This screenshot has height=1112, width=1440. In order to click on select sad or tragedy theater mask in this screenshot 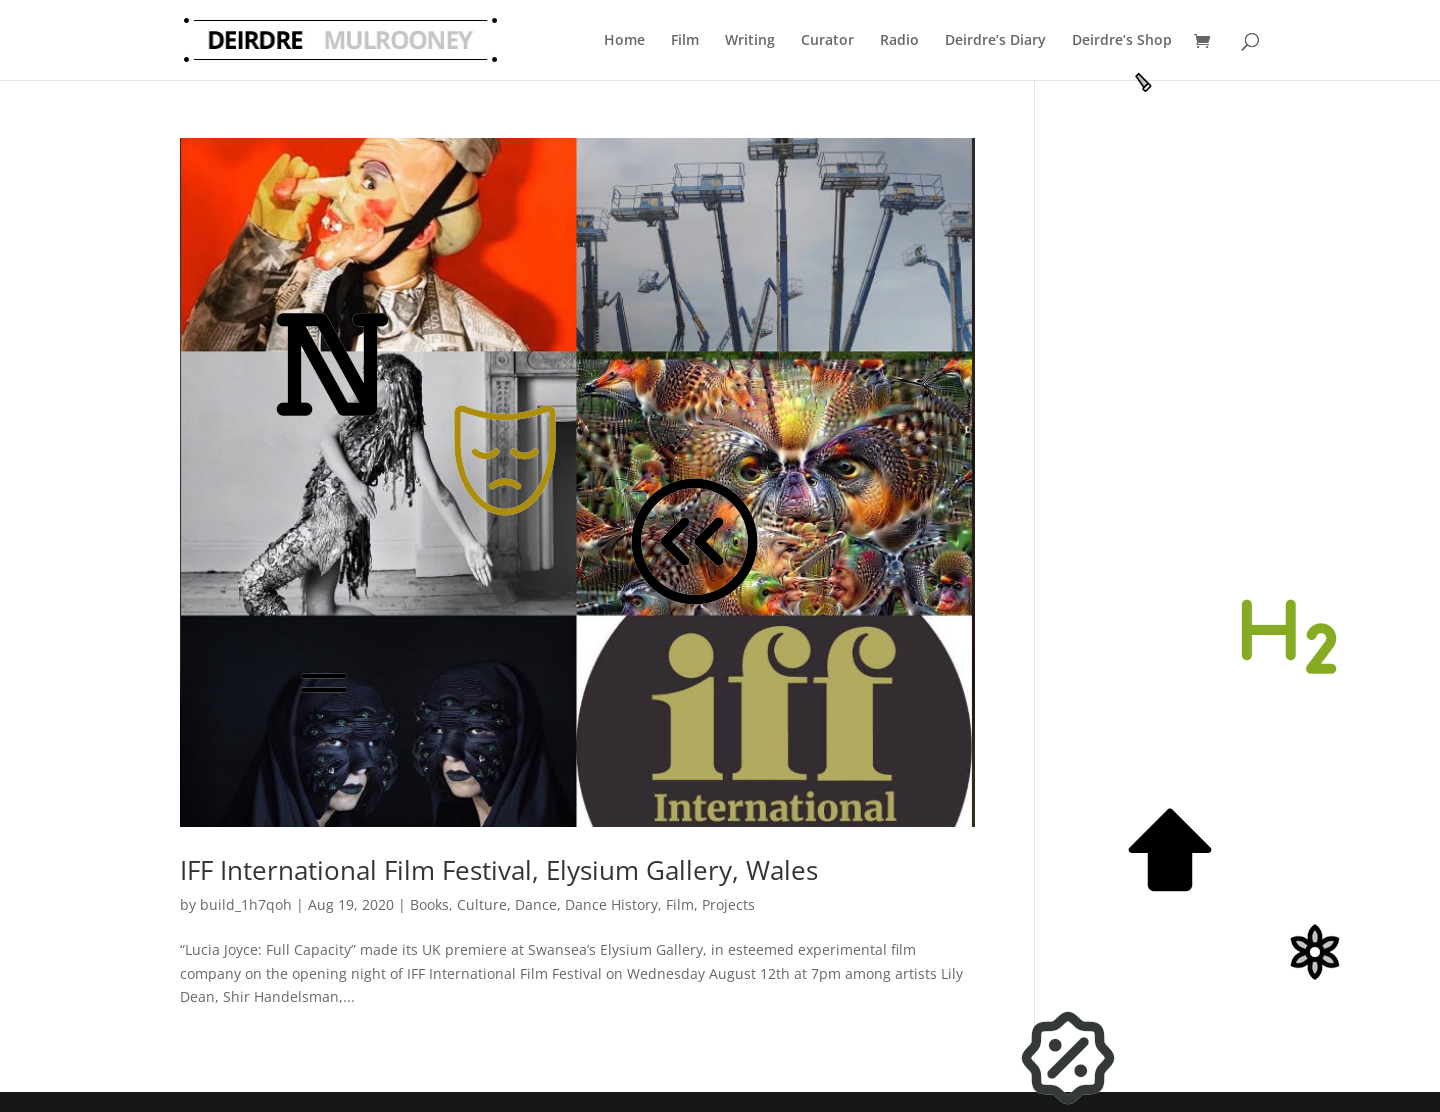, I will do `click(505, 456)`.